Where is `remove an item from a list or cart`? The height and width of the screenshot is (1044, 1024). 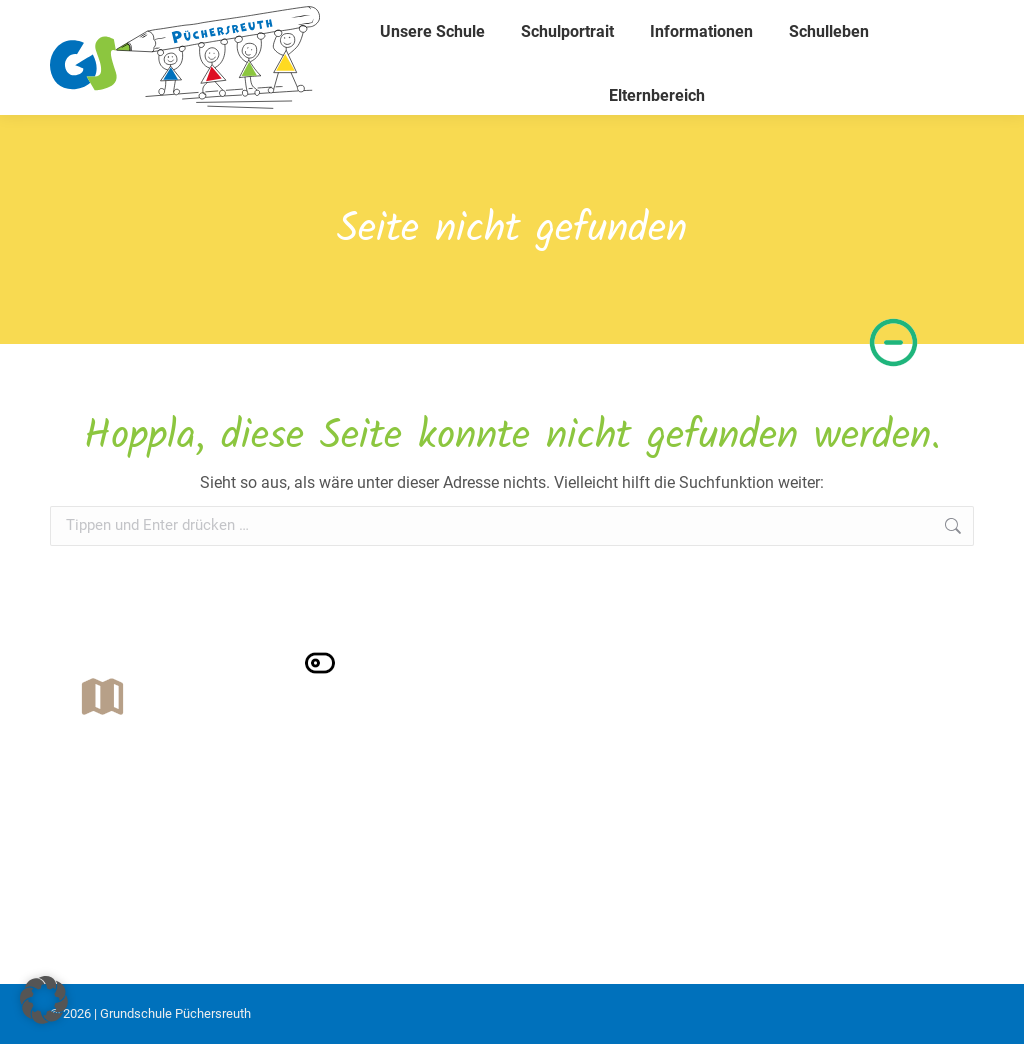 remove an item from a list or cart is located at coordinates (893, 342).